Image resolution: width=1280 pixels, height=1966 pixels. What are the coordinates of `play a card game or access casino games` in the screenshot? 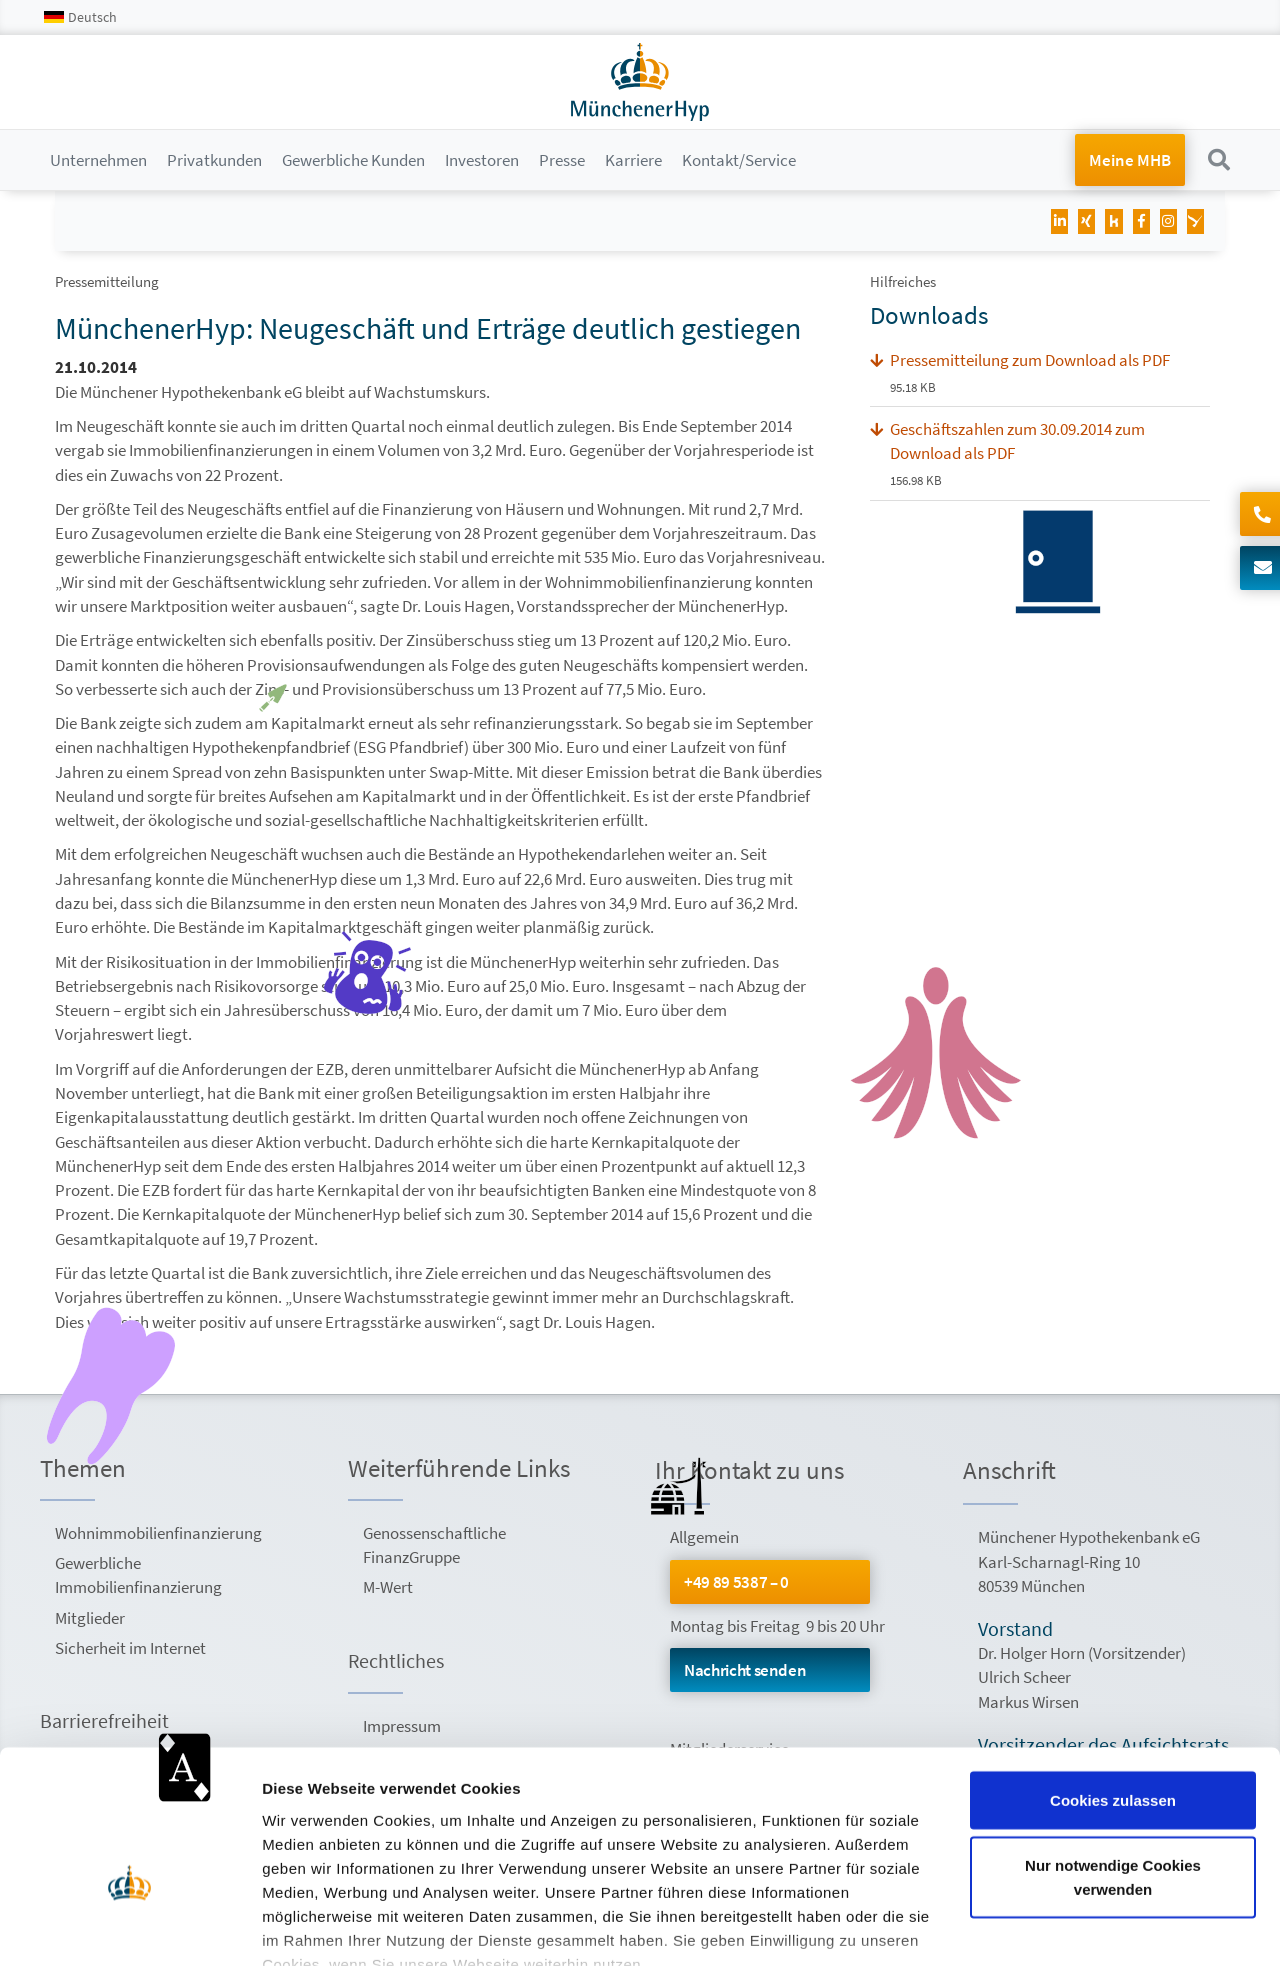 It's located at (184, 1767).